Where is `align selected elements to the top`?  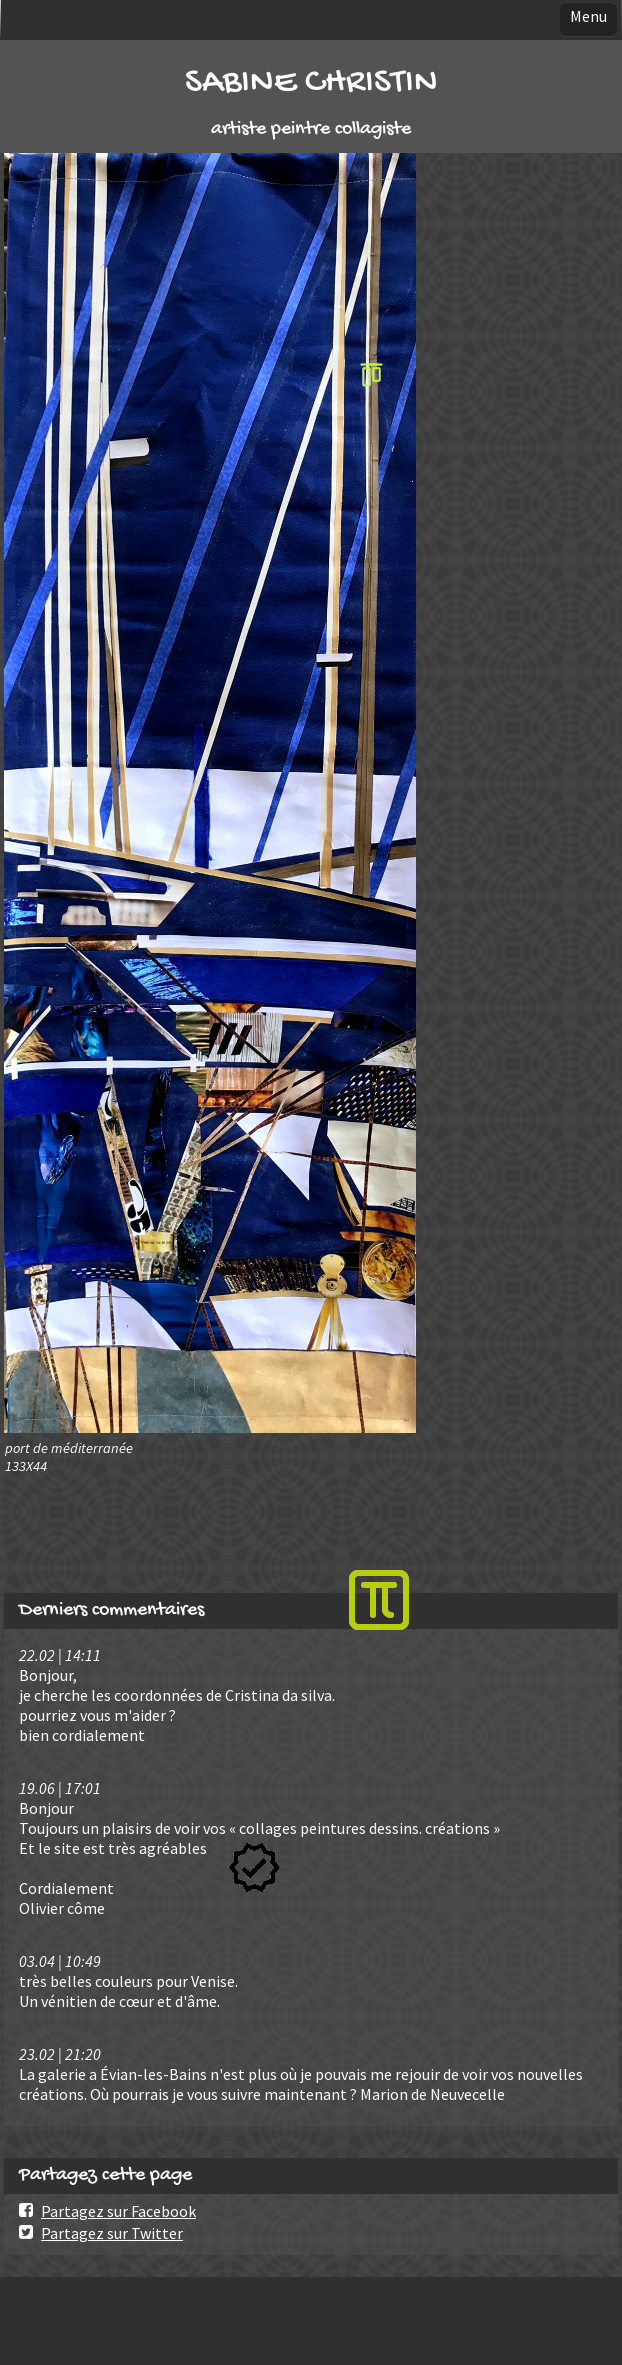 align selected elements to the top is located at coordinates (371, 374).